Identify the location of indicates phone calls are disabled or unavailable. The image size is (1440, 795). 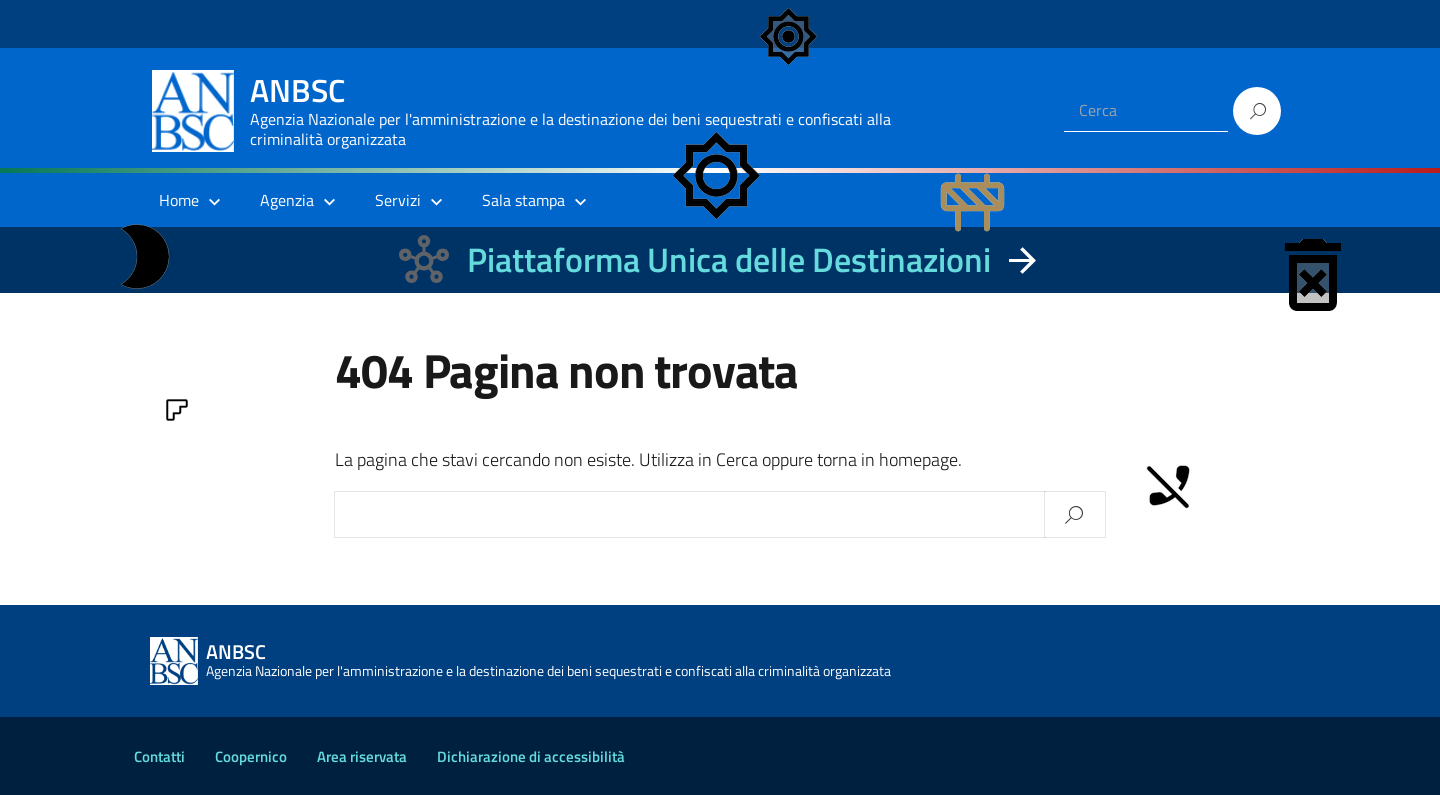
(1169, 485).